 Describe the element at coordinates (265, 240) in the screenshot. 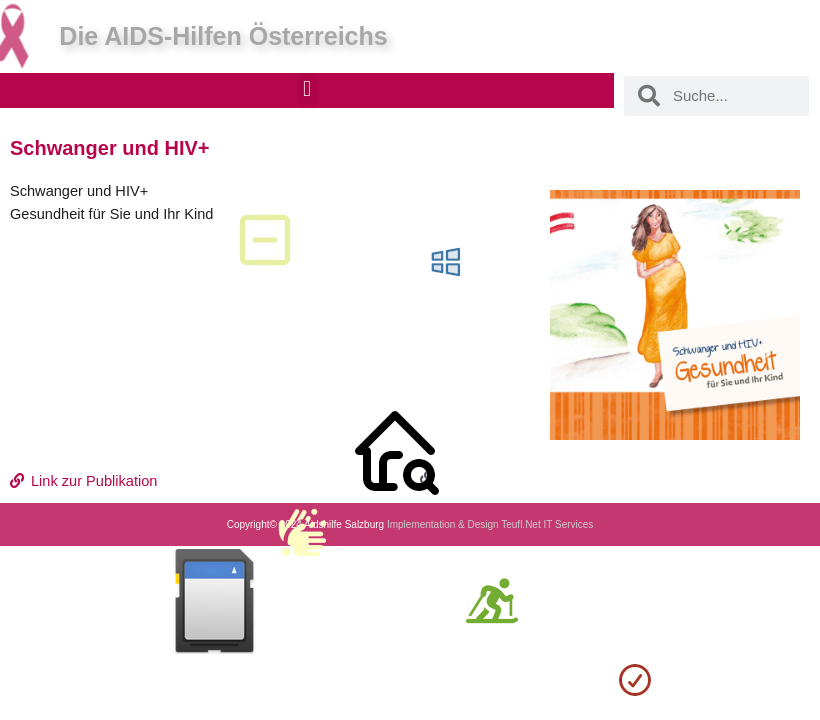

I see `remove item from list or selection` at that location.